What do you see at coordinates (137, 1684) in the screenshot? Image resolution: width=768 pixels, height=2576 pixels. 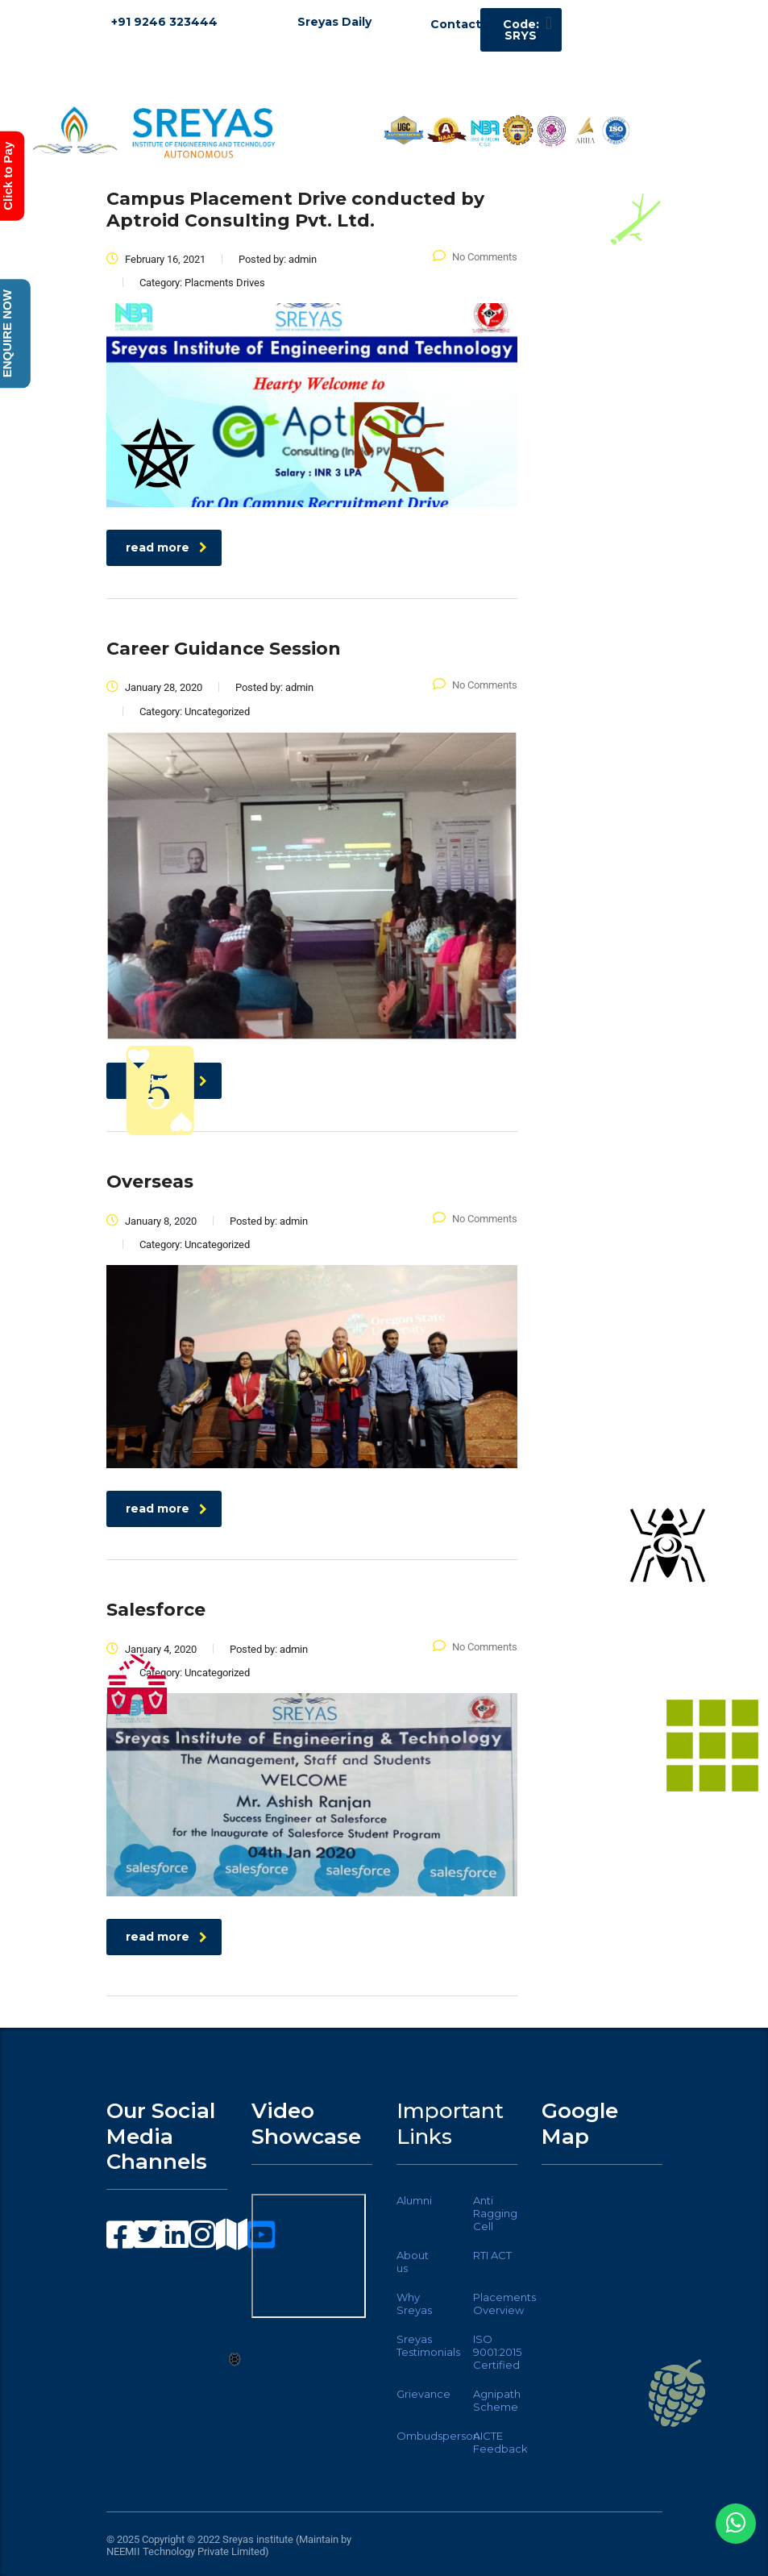 I see `access military or troop buildings` at bounding box center [137, 1684].